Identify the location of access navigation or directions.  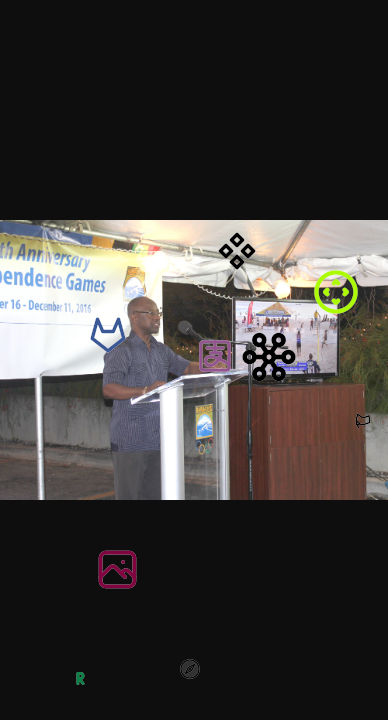
(190, 669).